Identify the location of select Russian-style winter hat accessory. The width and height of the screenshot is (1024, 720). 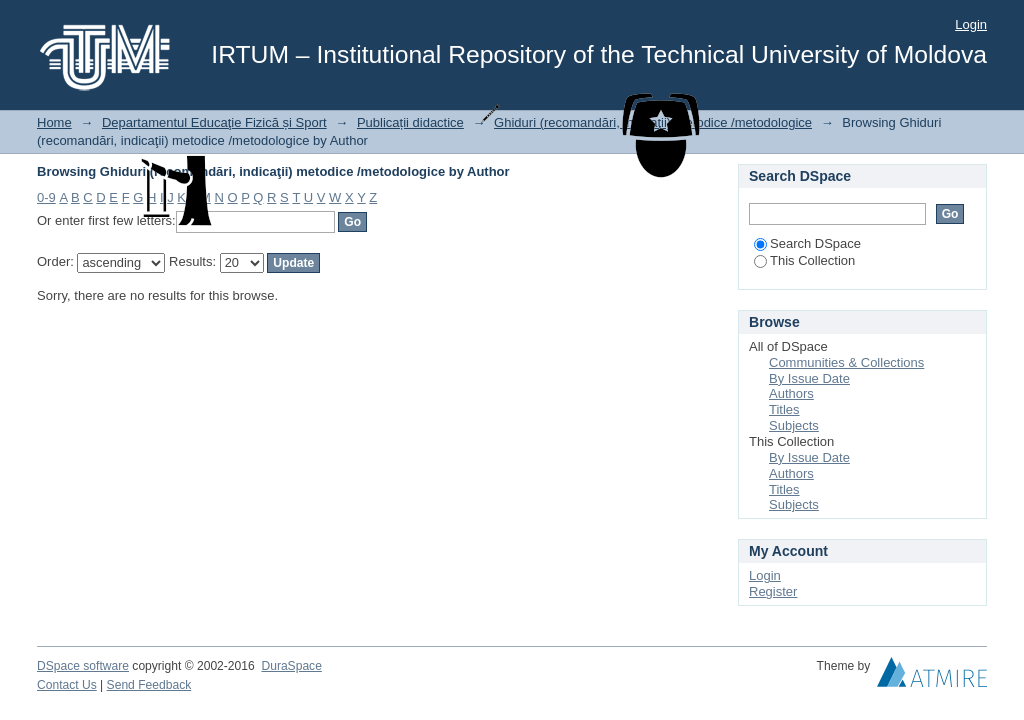
(661, 134).